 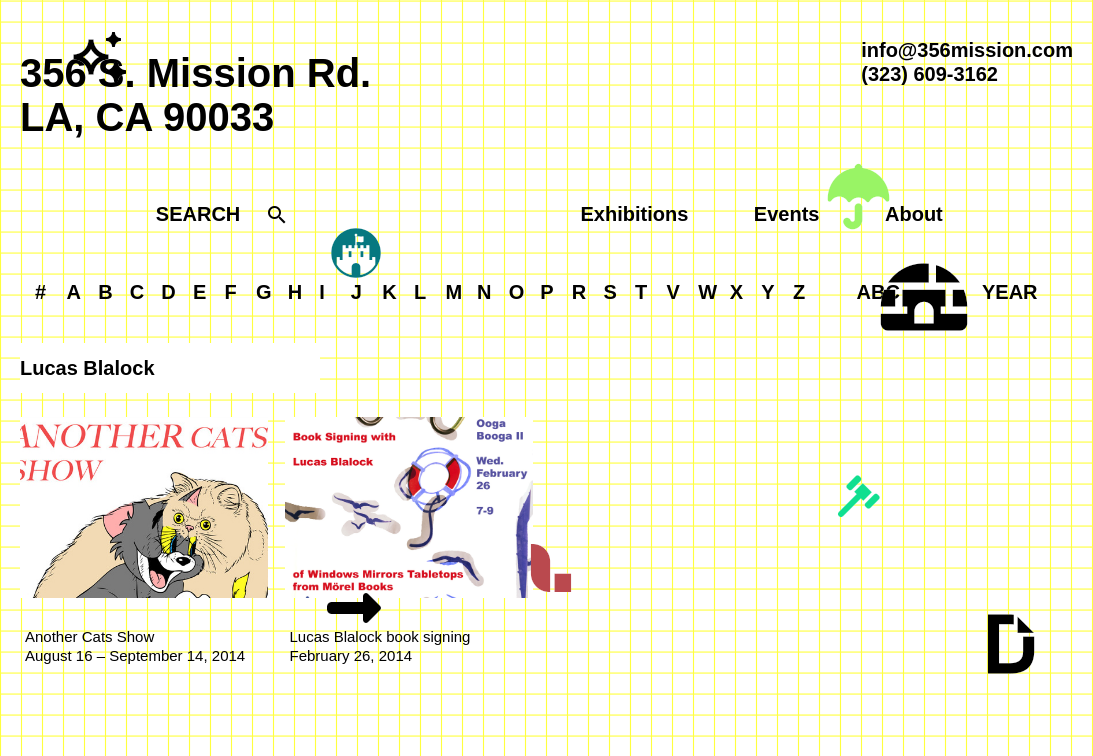 What do you see at coordinates (551, 568) in the screenshot?
I see `logstash data processing pipeline logo` at bounding box center [551, 568].